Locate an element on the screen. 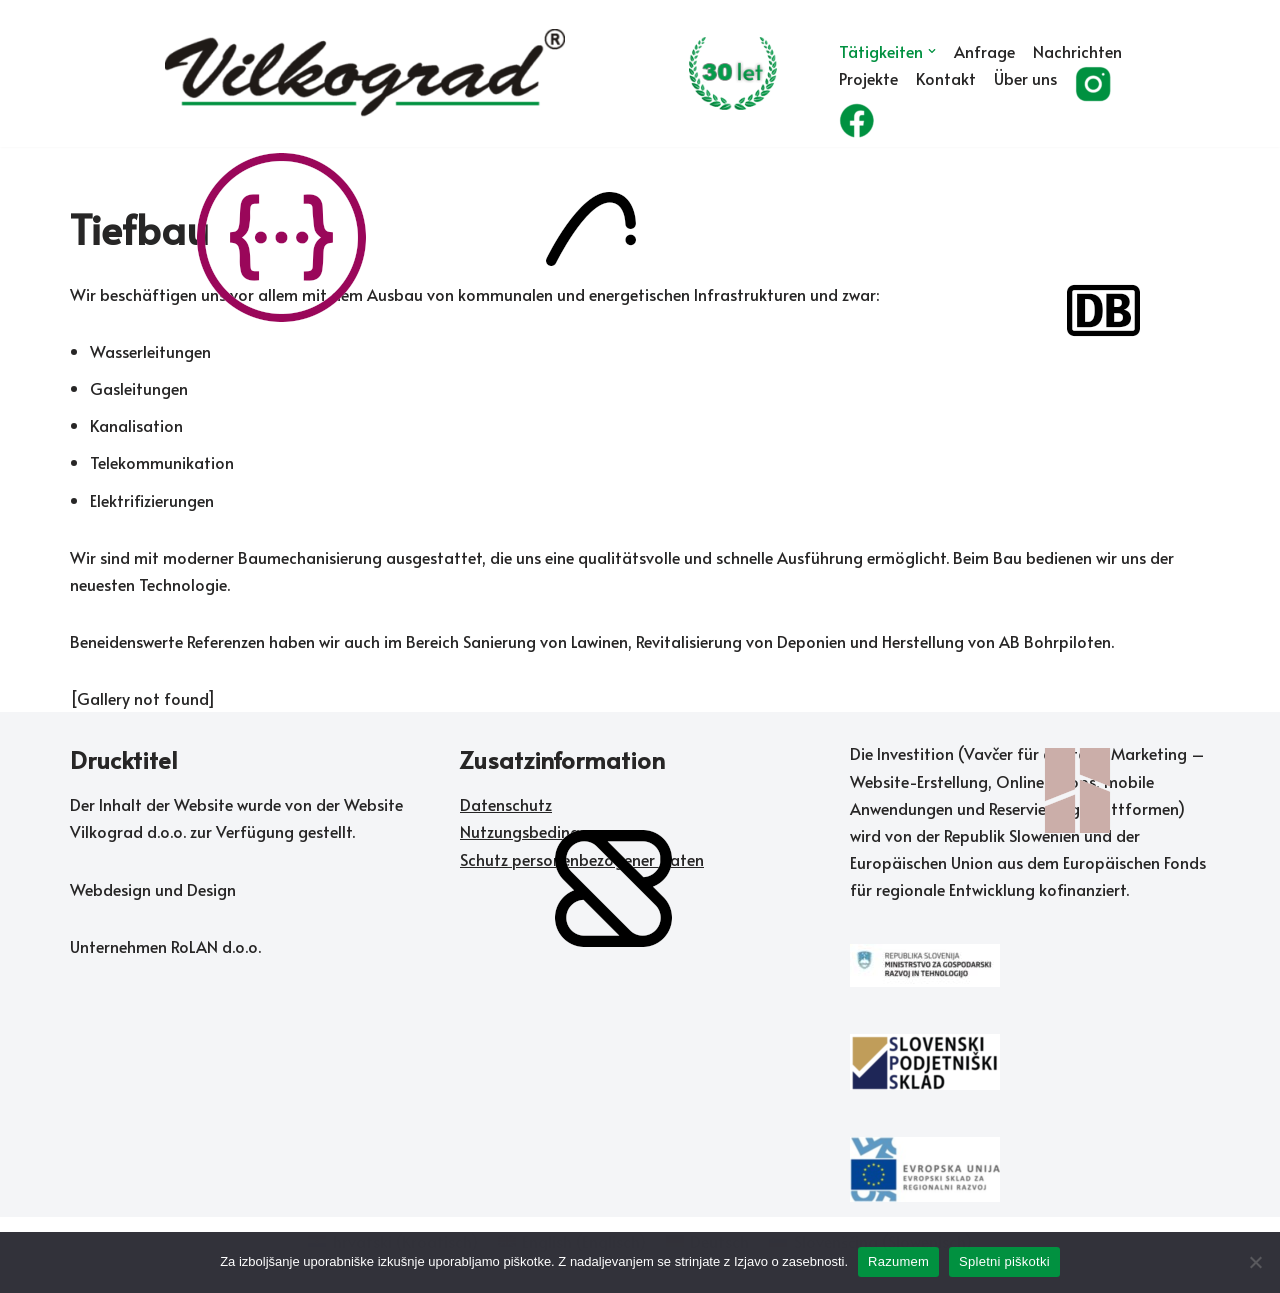 The height and width of the screenshot is (1293, 1280). Swagger API documentation tool logo is located at coordinates (281, 237).